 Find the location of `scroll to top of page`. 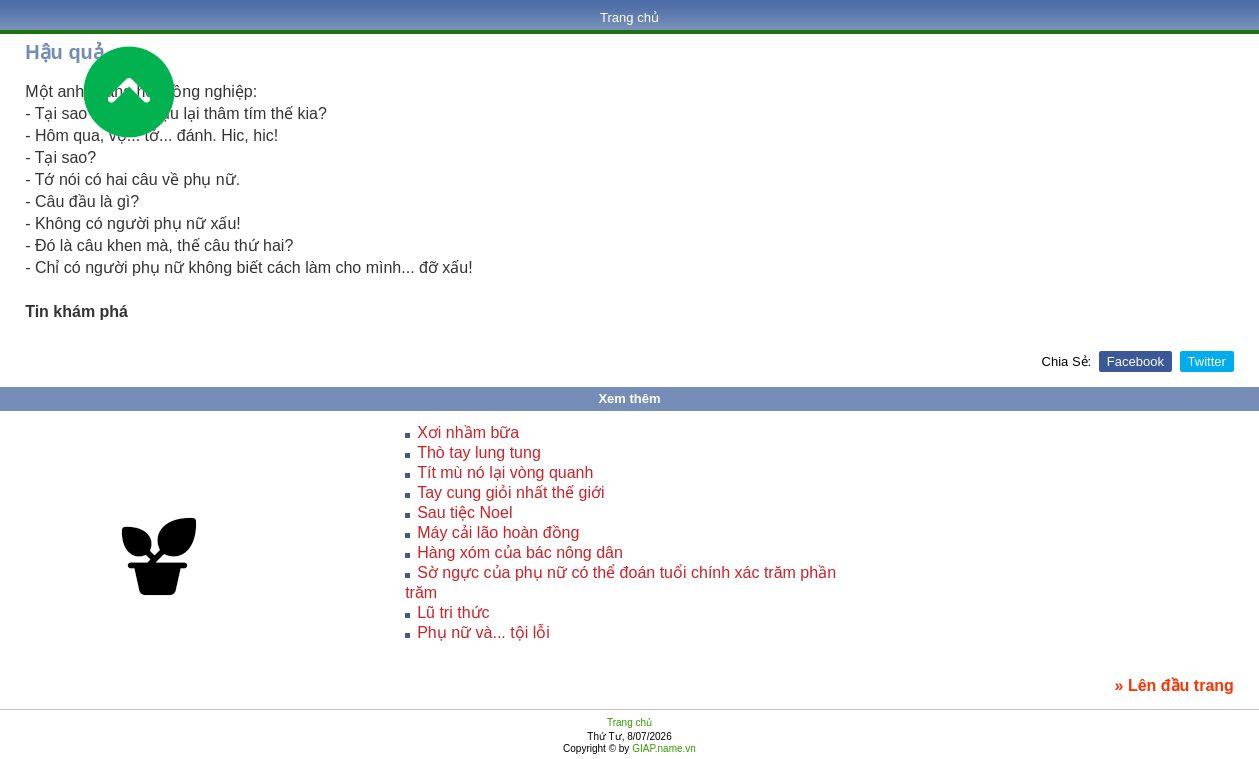

scroll to top of page is located at coordinates (129, 92).